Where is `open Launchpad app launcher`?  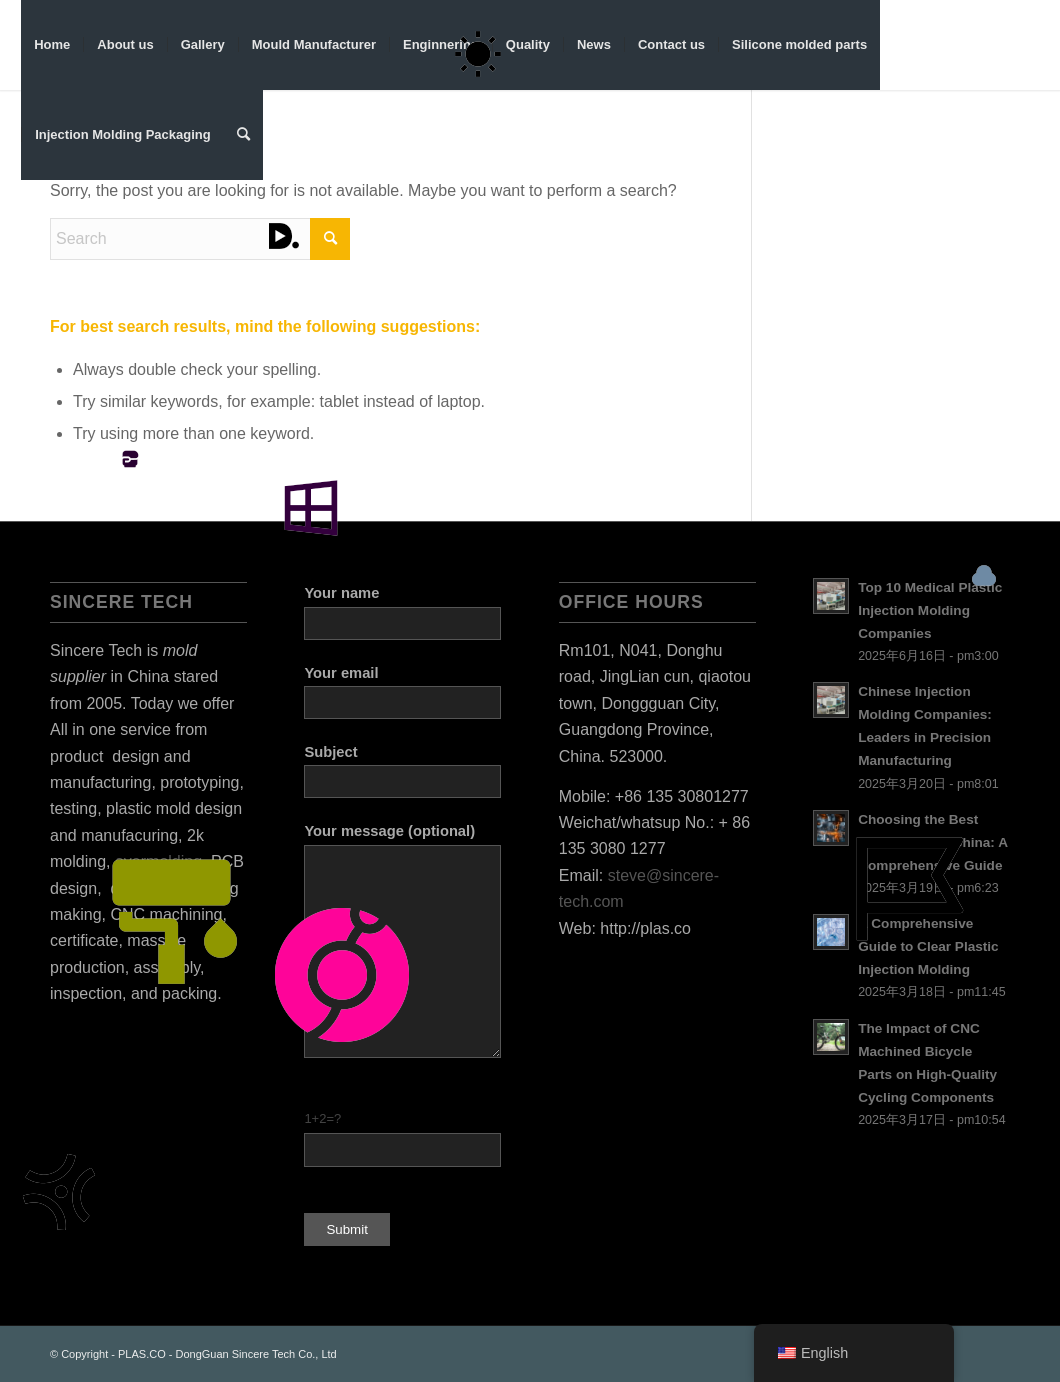 open Launchpad app launcher is located at coordinates (59, 1192).